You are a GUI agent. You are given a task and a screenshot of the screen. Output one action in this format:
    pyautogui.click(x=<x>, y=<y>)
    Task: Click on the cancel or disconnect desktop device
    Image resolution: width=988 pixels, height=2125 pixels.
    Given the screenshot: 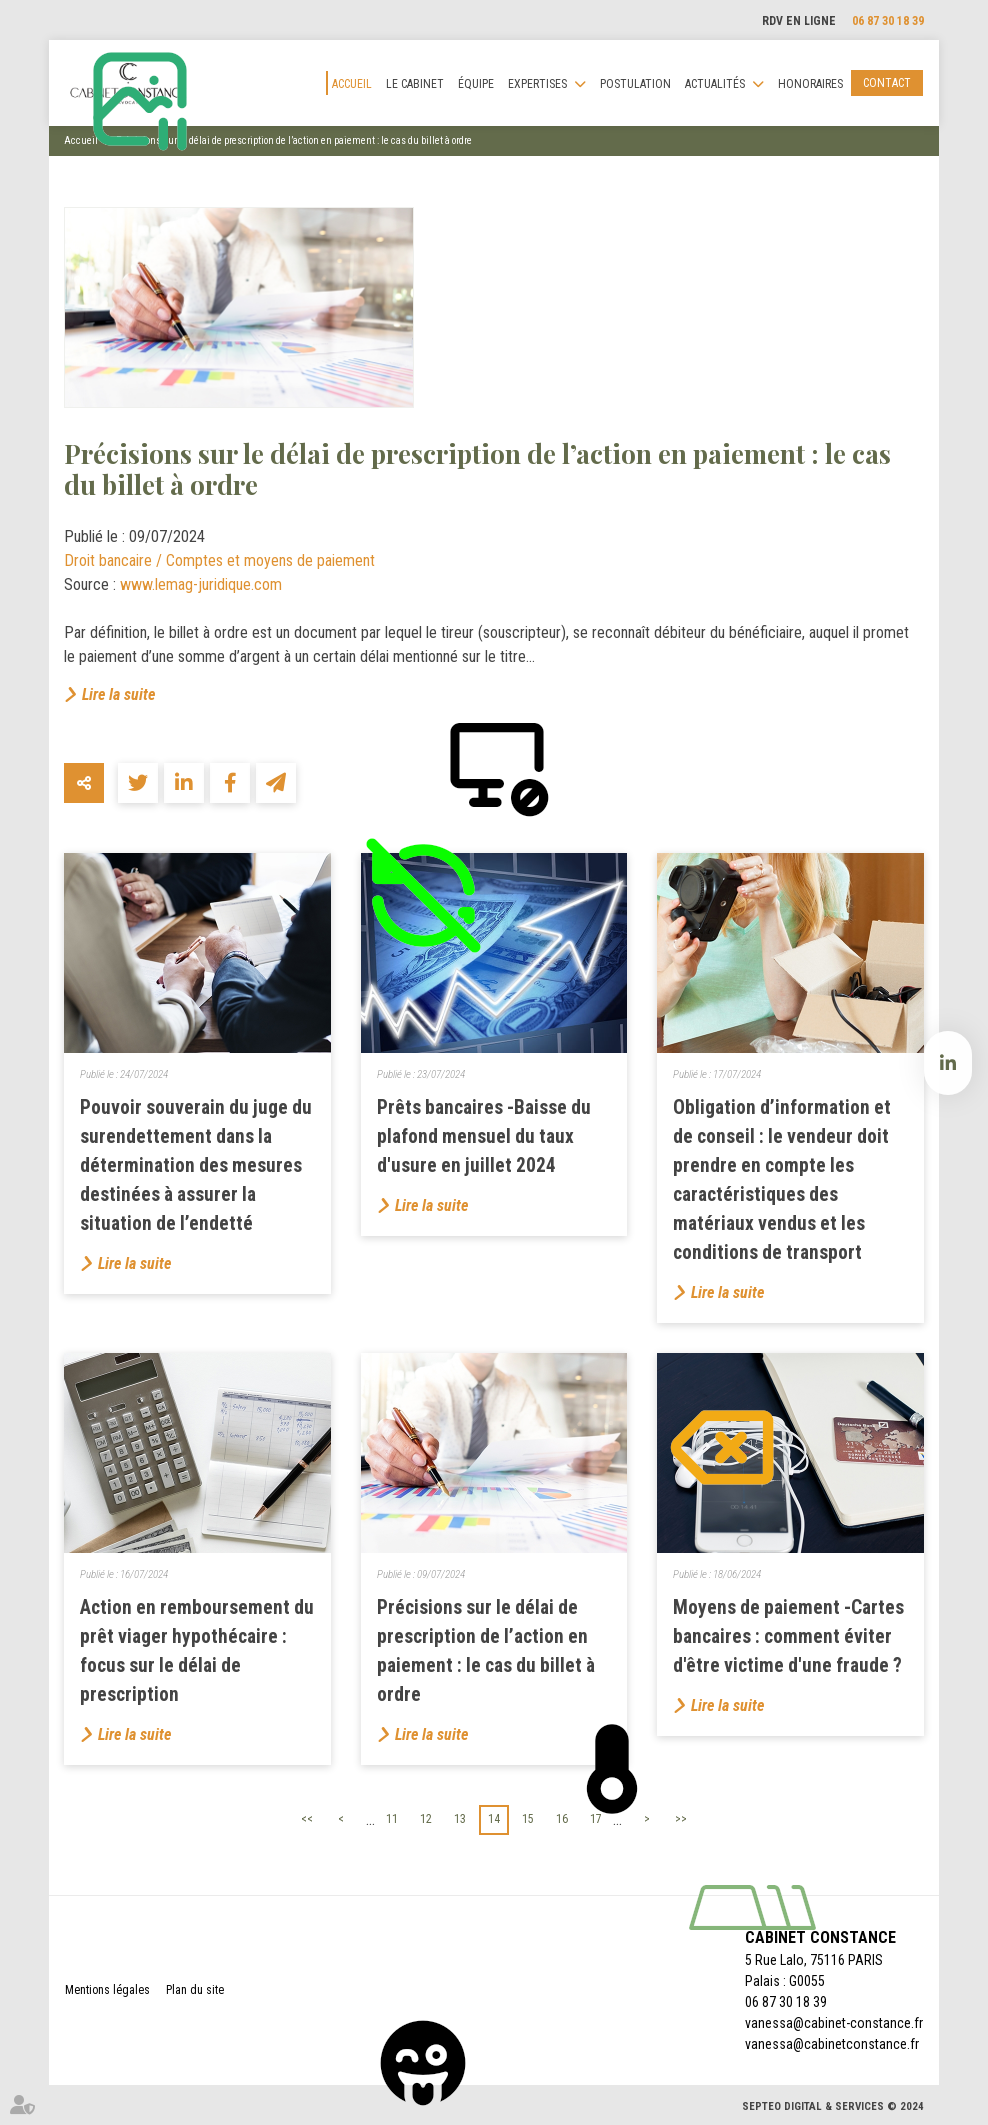 What is the action you would take?
    pyautogui.click(x=497, y=765)
    